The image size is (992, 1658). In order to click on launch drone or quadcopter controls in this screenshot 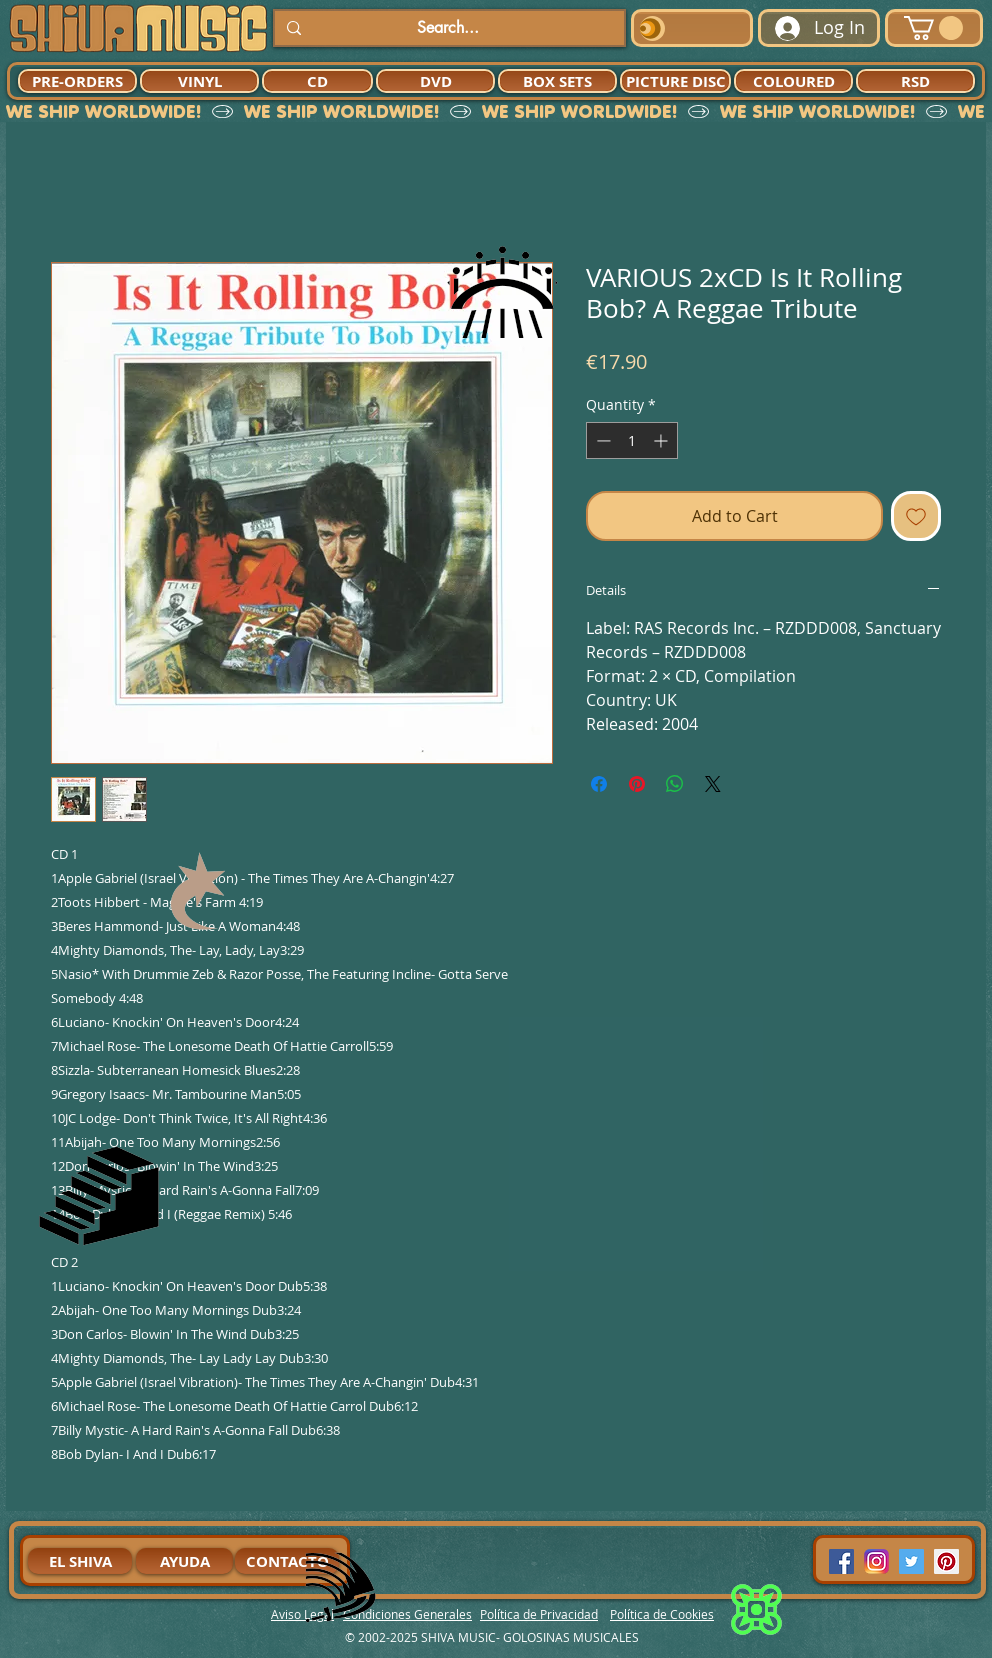, I will do `click(756, 1609)`.